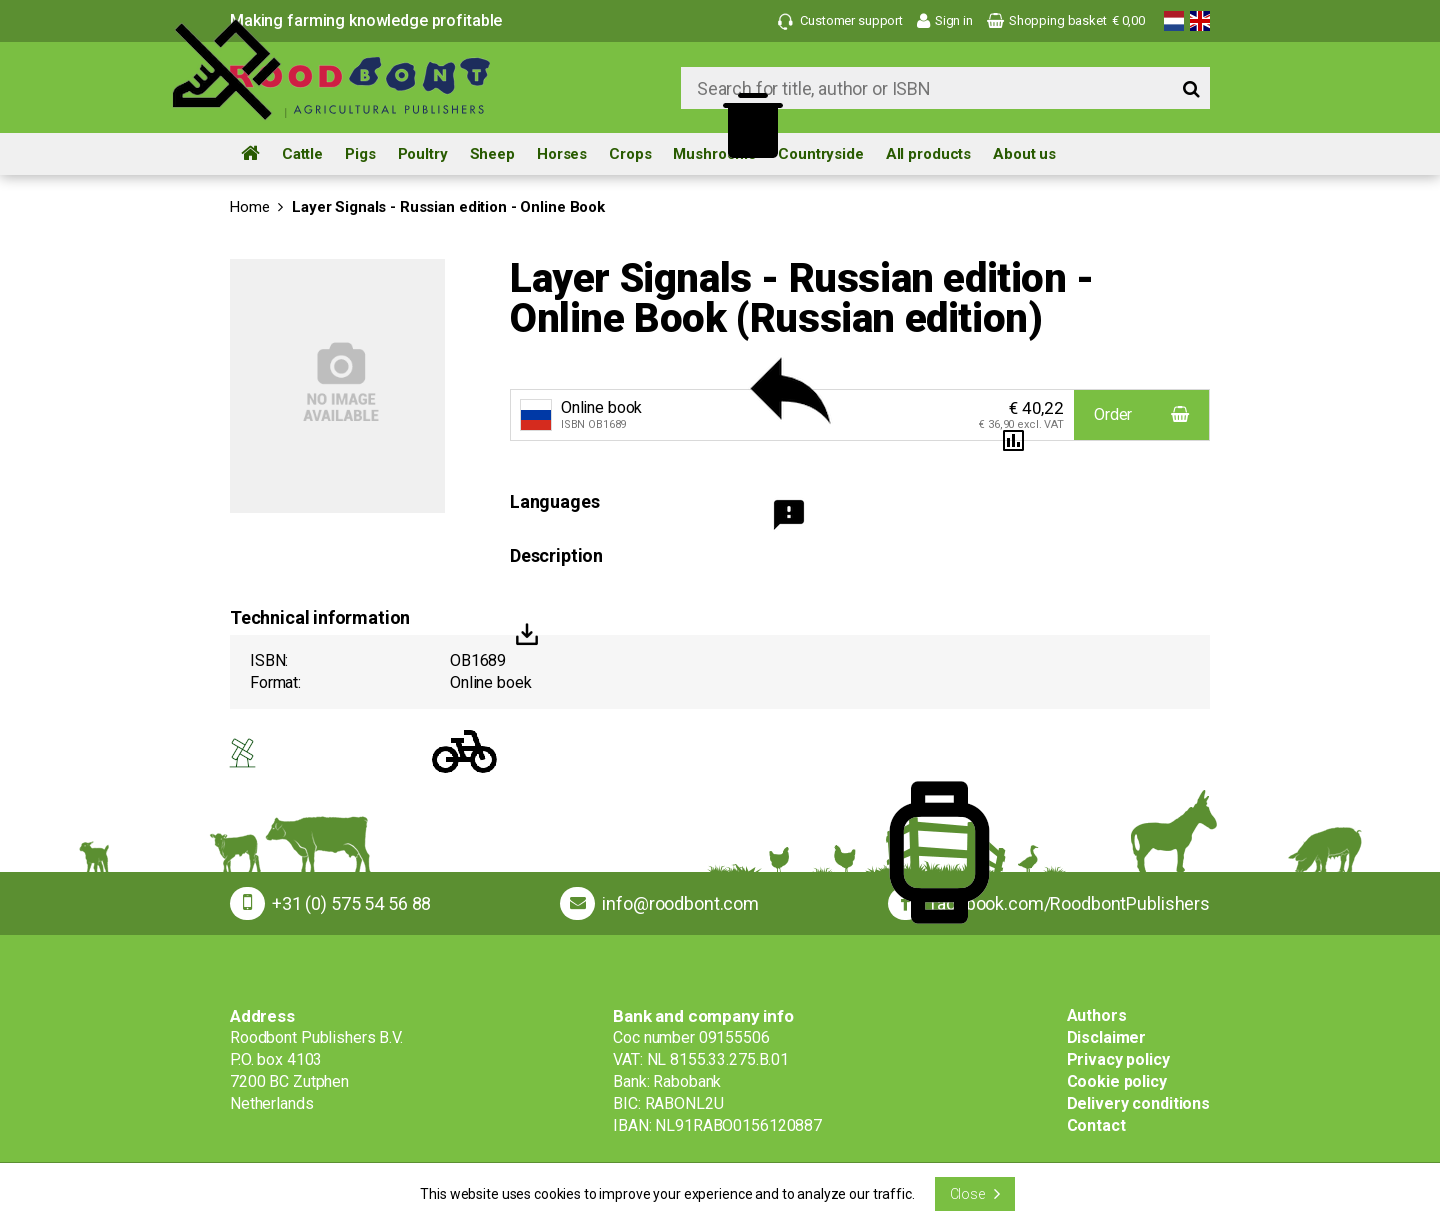  What do you see at coordinates (227, 68) in the screenshot?
I see `do not step on this surface` at bounding box center [227, 68].